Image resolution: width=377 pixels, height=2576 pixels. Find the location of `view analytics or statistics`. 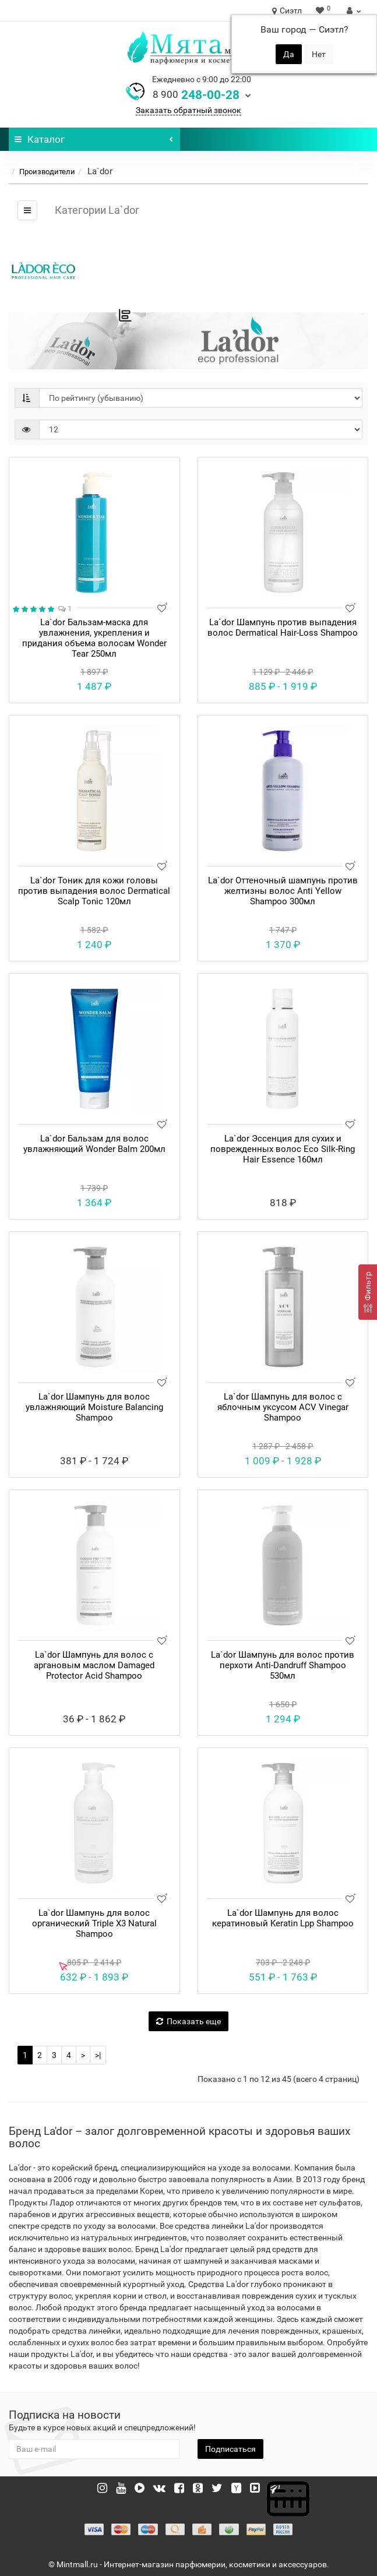

view analytics or statistics is located at coordinates (125, 315).